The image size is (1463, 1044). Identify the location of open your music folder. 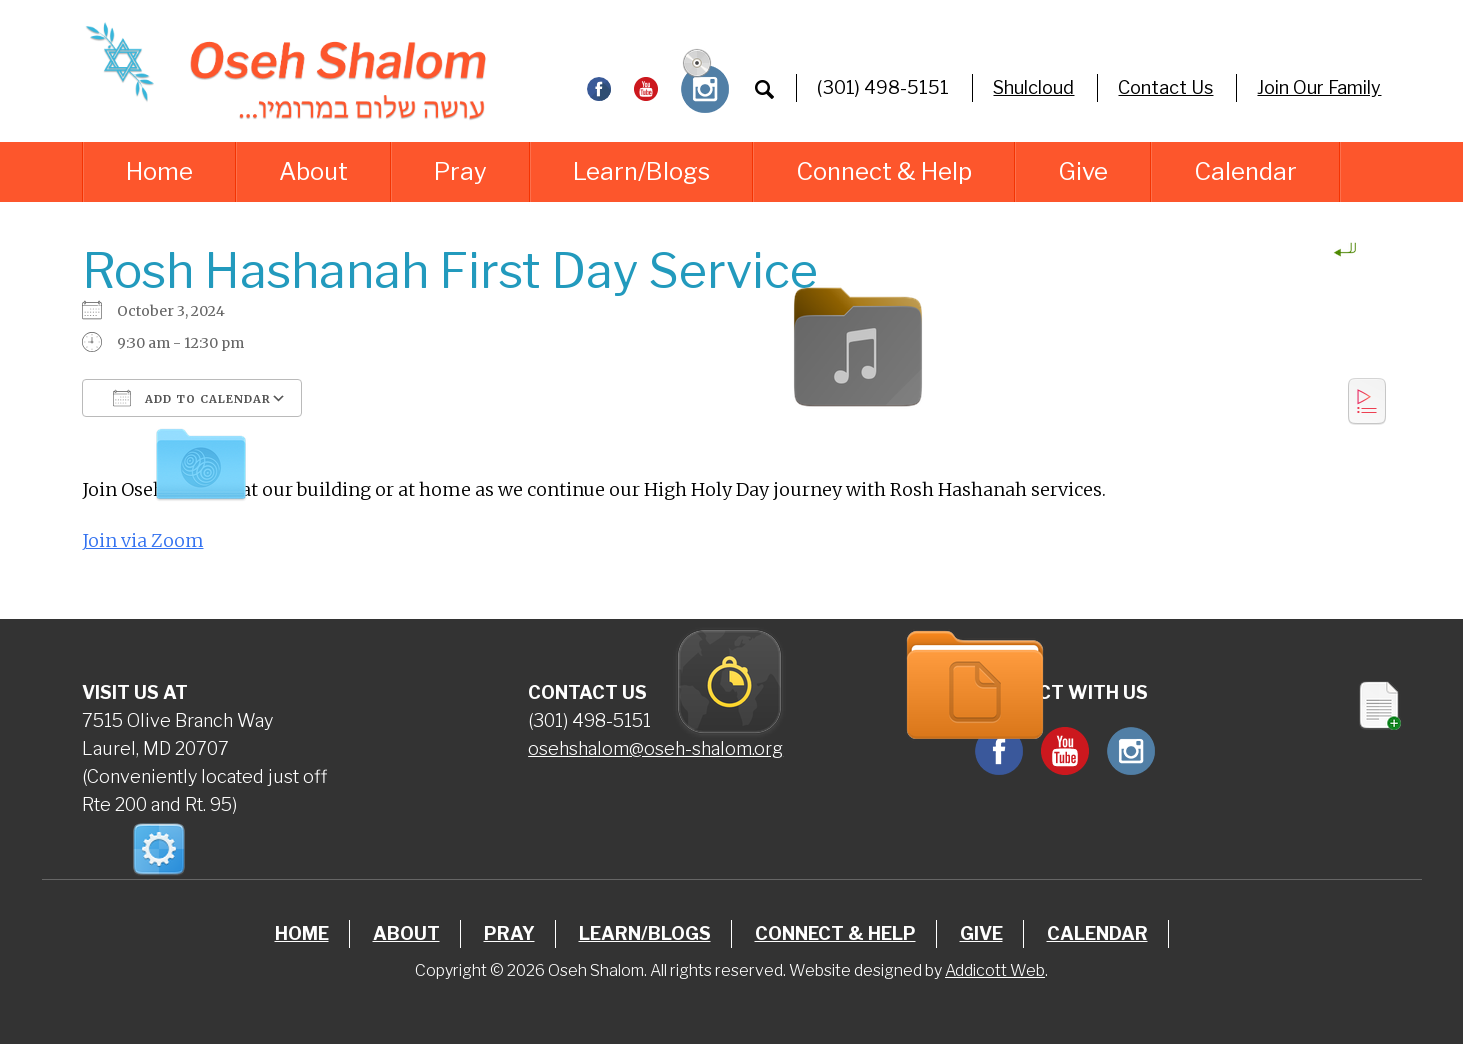
(858, 347).